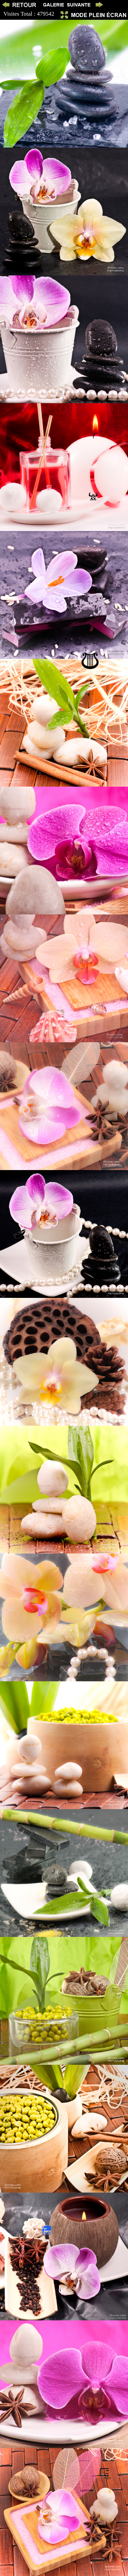  I want to click on select warrior or tank character class, so click(93, 497).